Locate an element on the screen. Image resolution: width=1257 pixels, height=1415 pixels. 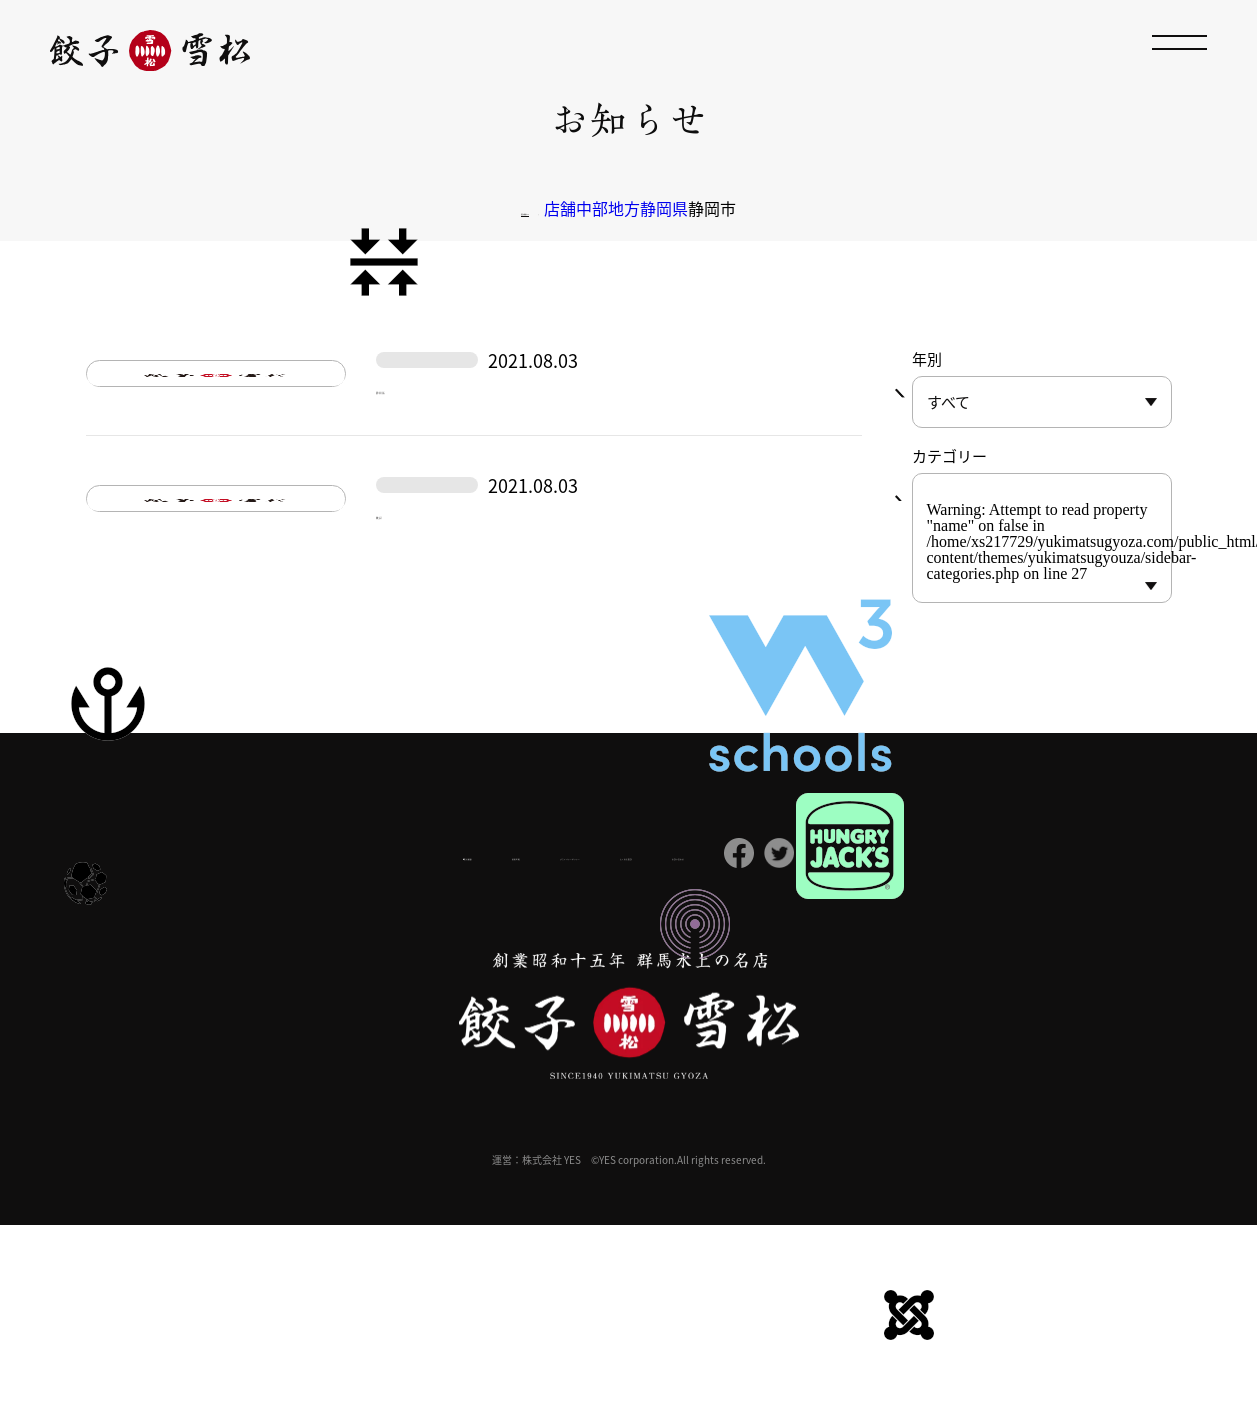
iBeacon bluetooth proximity technology logo is located at coordinates (695, 924).